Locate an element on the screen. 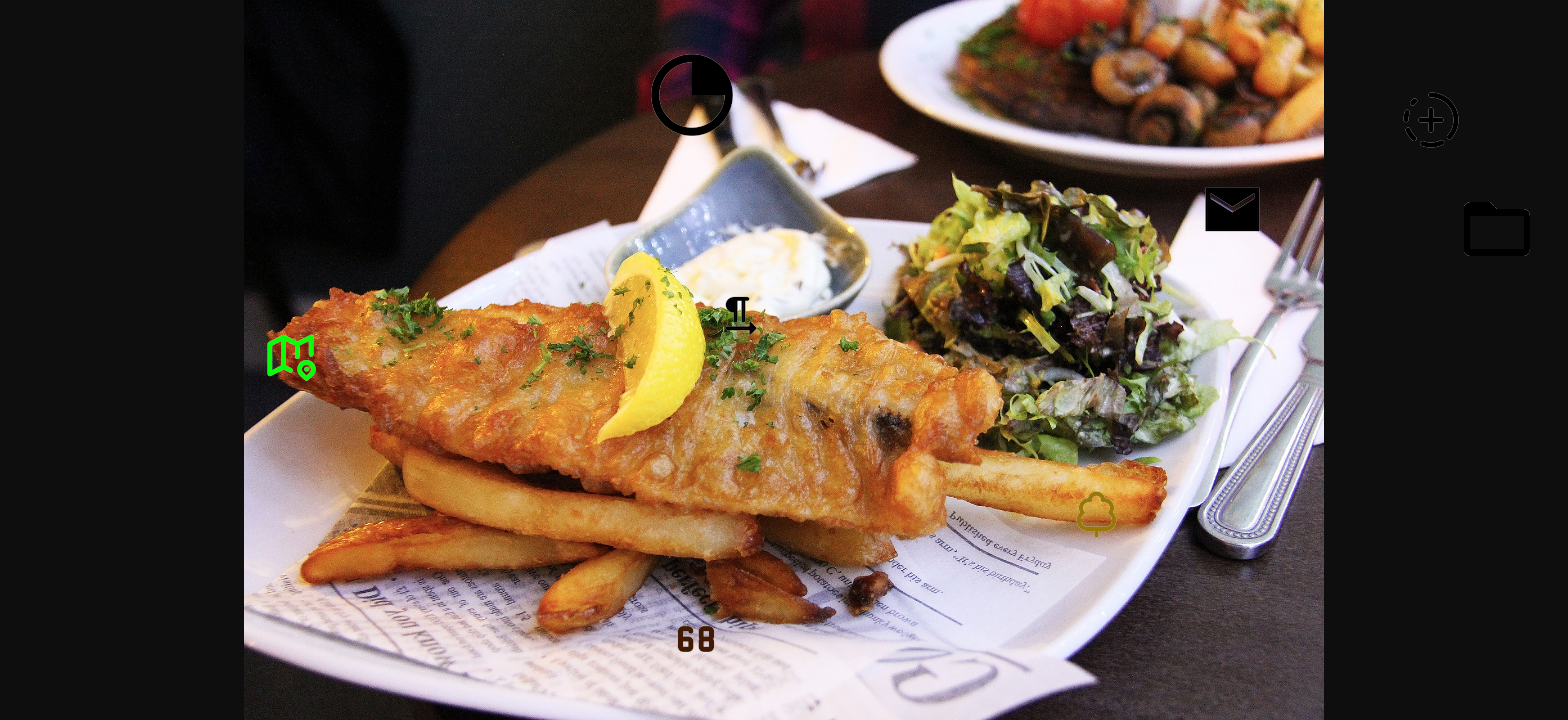 This screenshot has width=1568, height=720. add new item with loading or processing state is located at coordinates (1431, 120).